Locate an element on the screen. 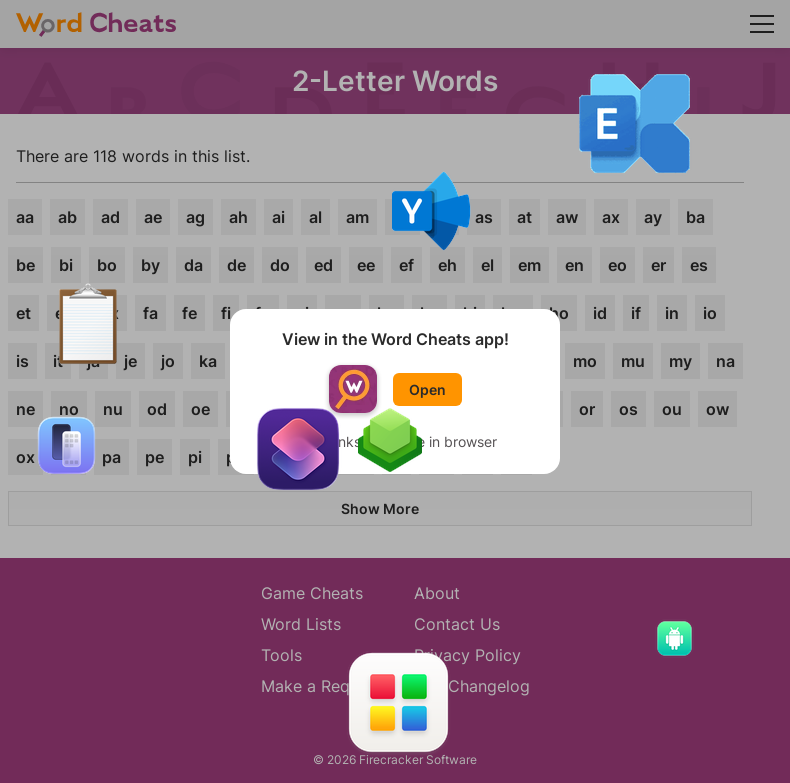  open the shortcuts app is located at coordinates (298, 449).